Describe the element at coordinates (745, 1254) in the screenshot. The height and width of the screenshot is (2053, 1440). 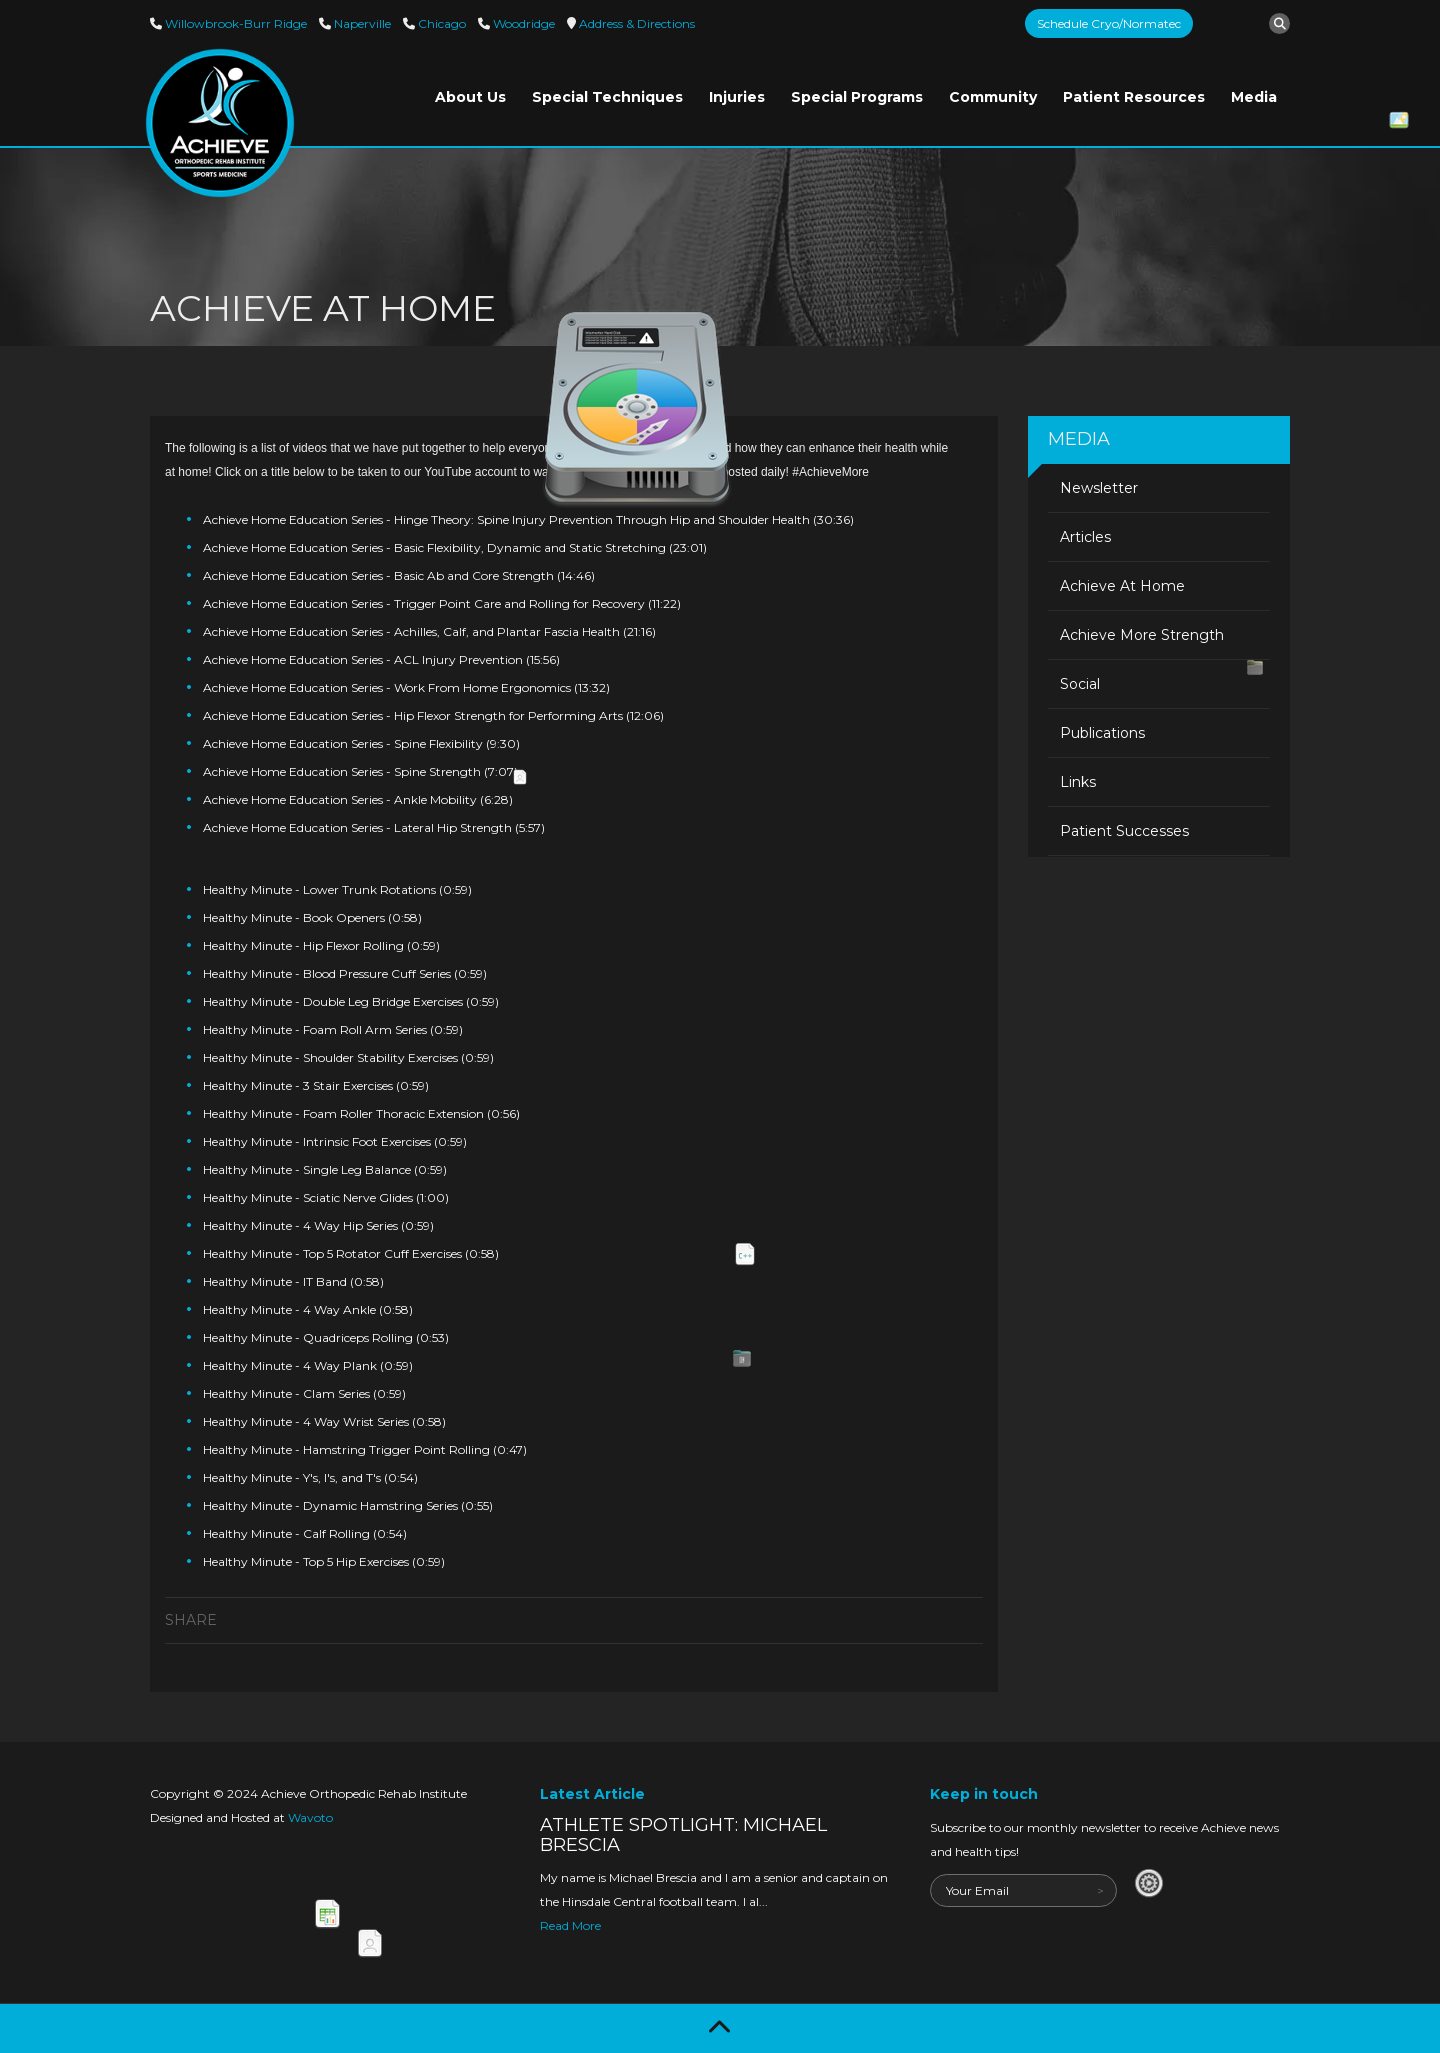
I see `indicates a C++ source code file` at that location.